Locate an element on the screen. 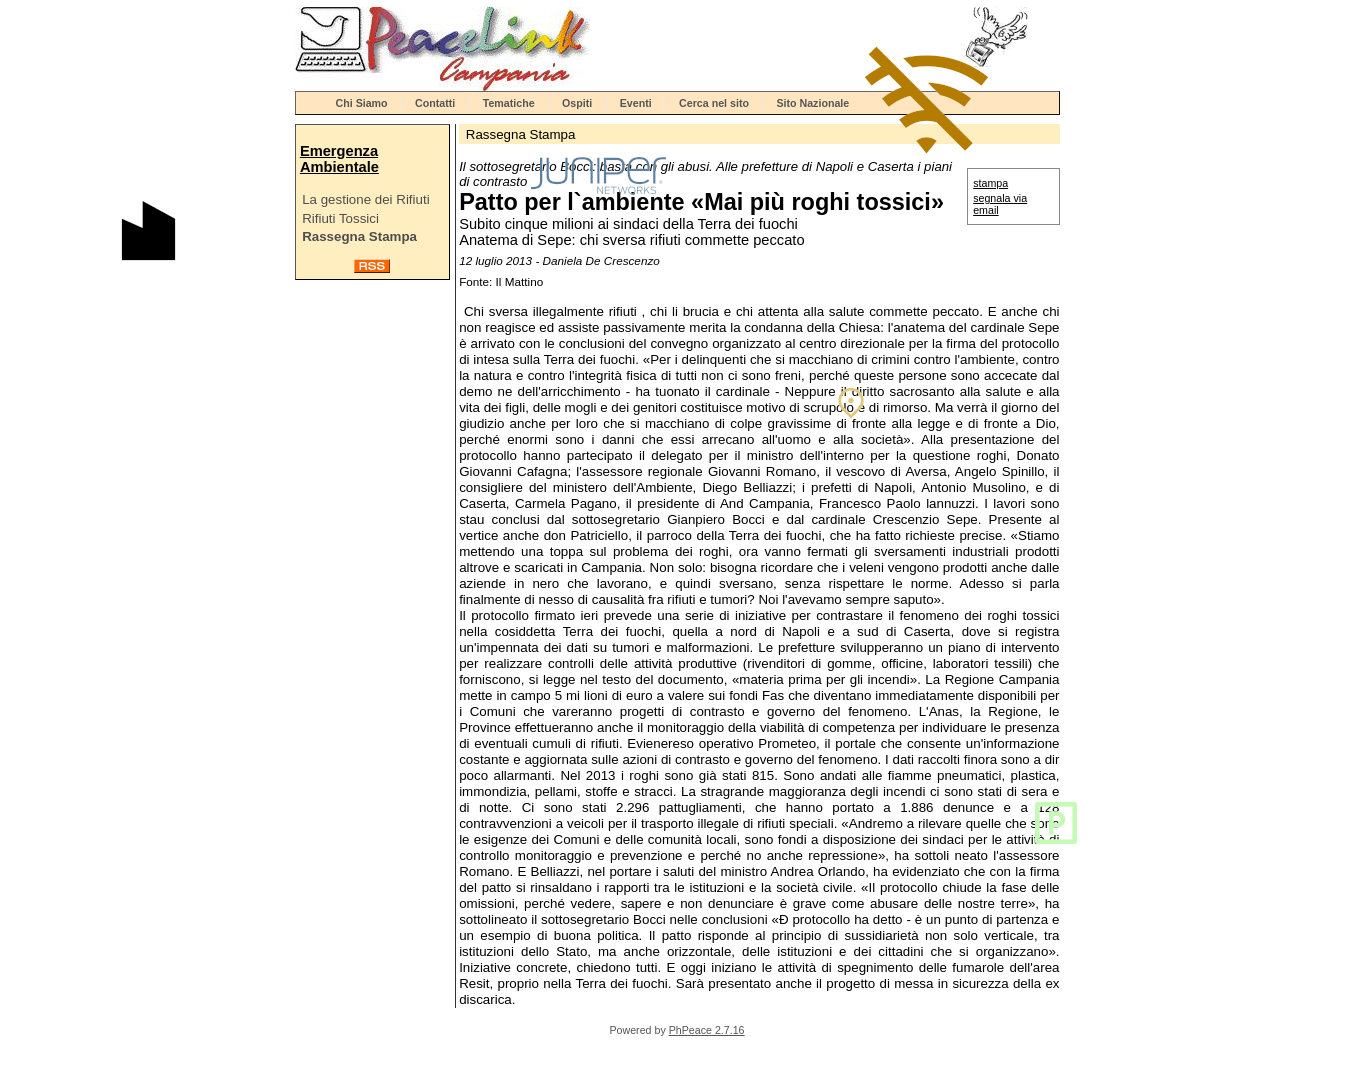 This screenshot has height=1066, width=1354. indicates no wifi connection available is located at coordinates (926, 104).